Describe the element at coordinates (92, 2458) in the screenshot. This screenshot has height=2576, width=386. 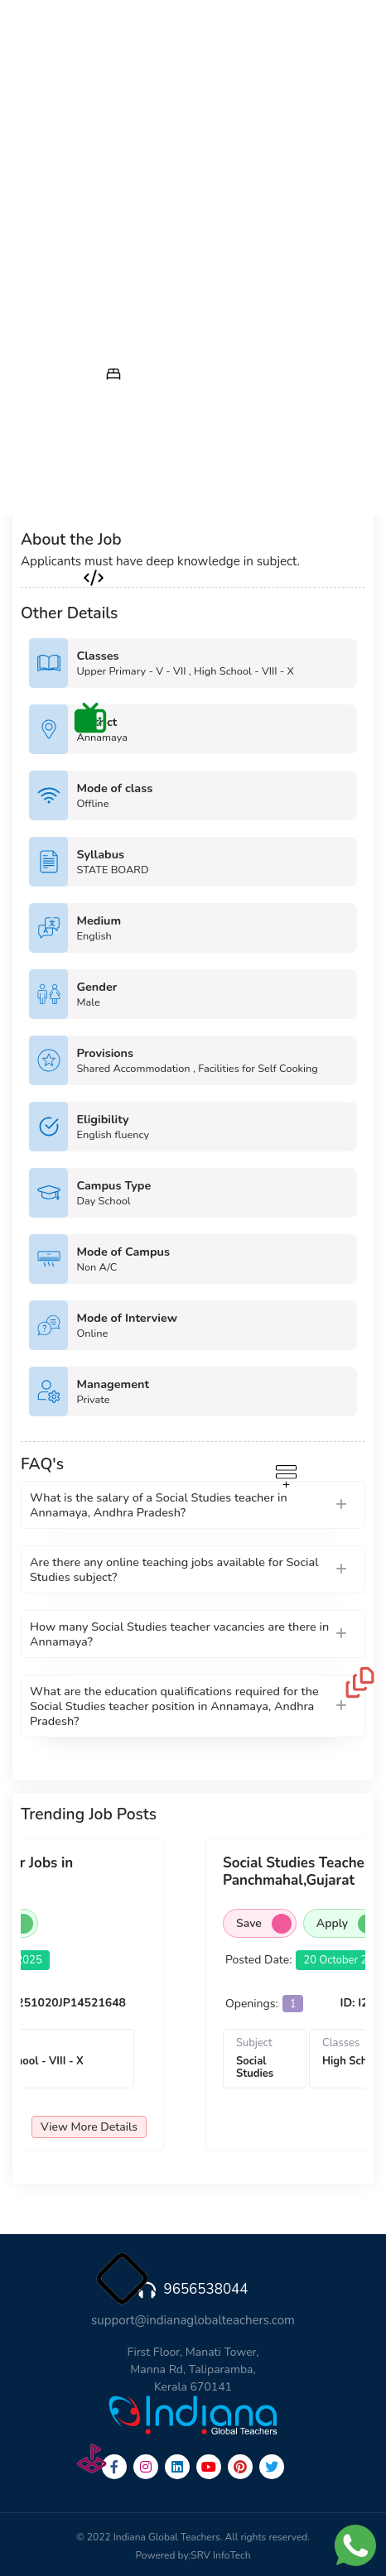
I see `view land plot or parcel details` at that location.